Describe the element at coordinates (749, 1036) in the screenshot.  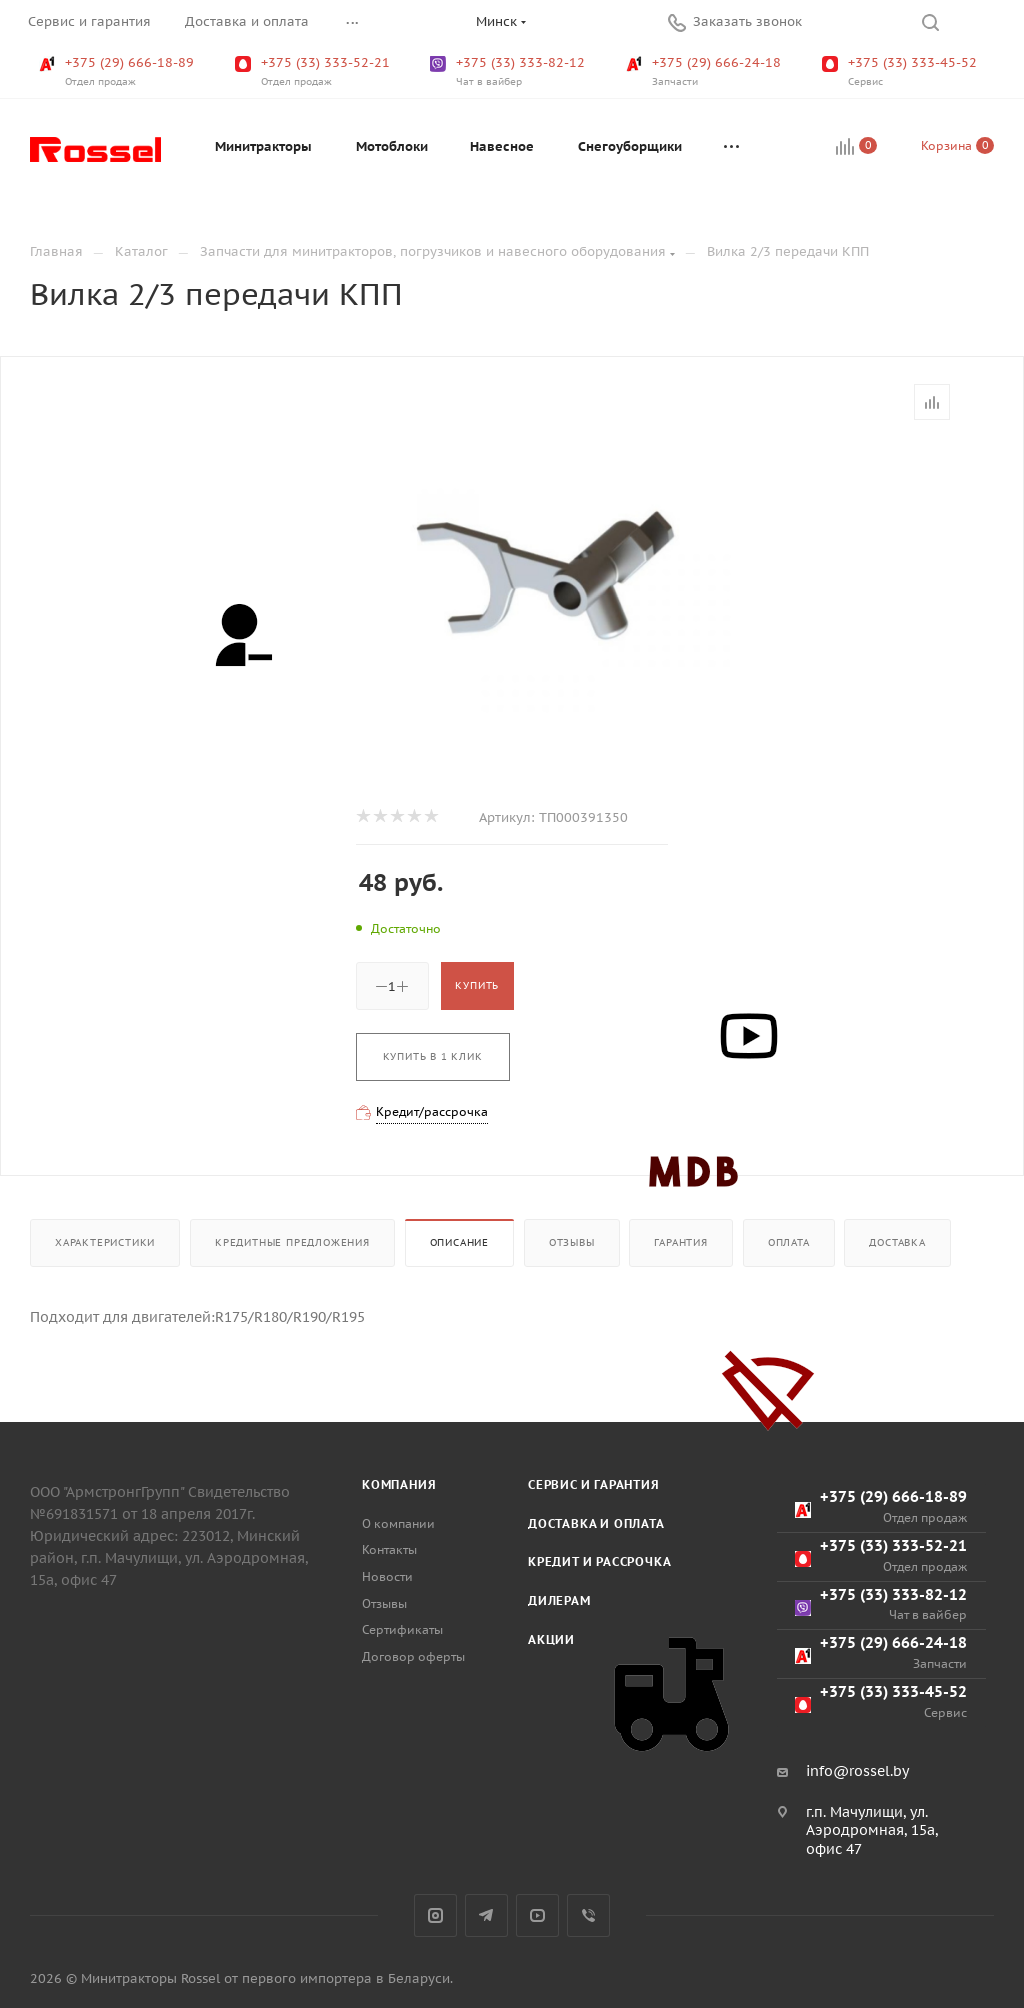
I see `open YouTube` at that location.